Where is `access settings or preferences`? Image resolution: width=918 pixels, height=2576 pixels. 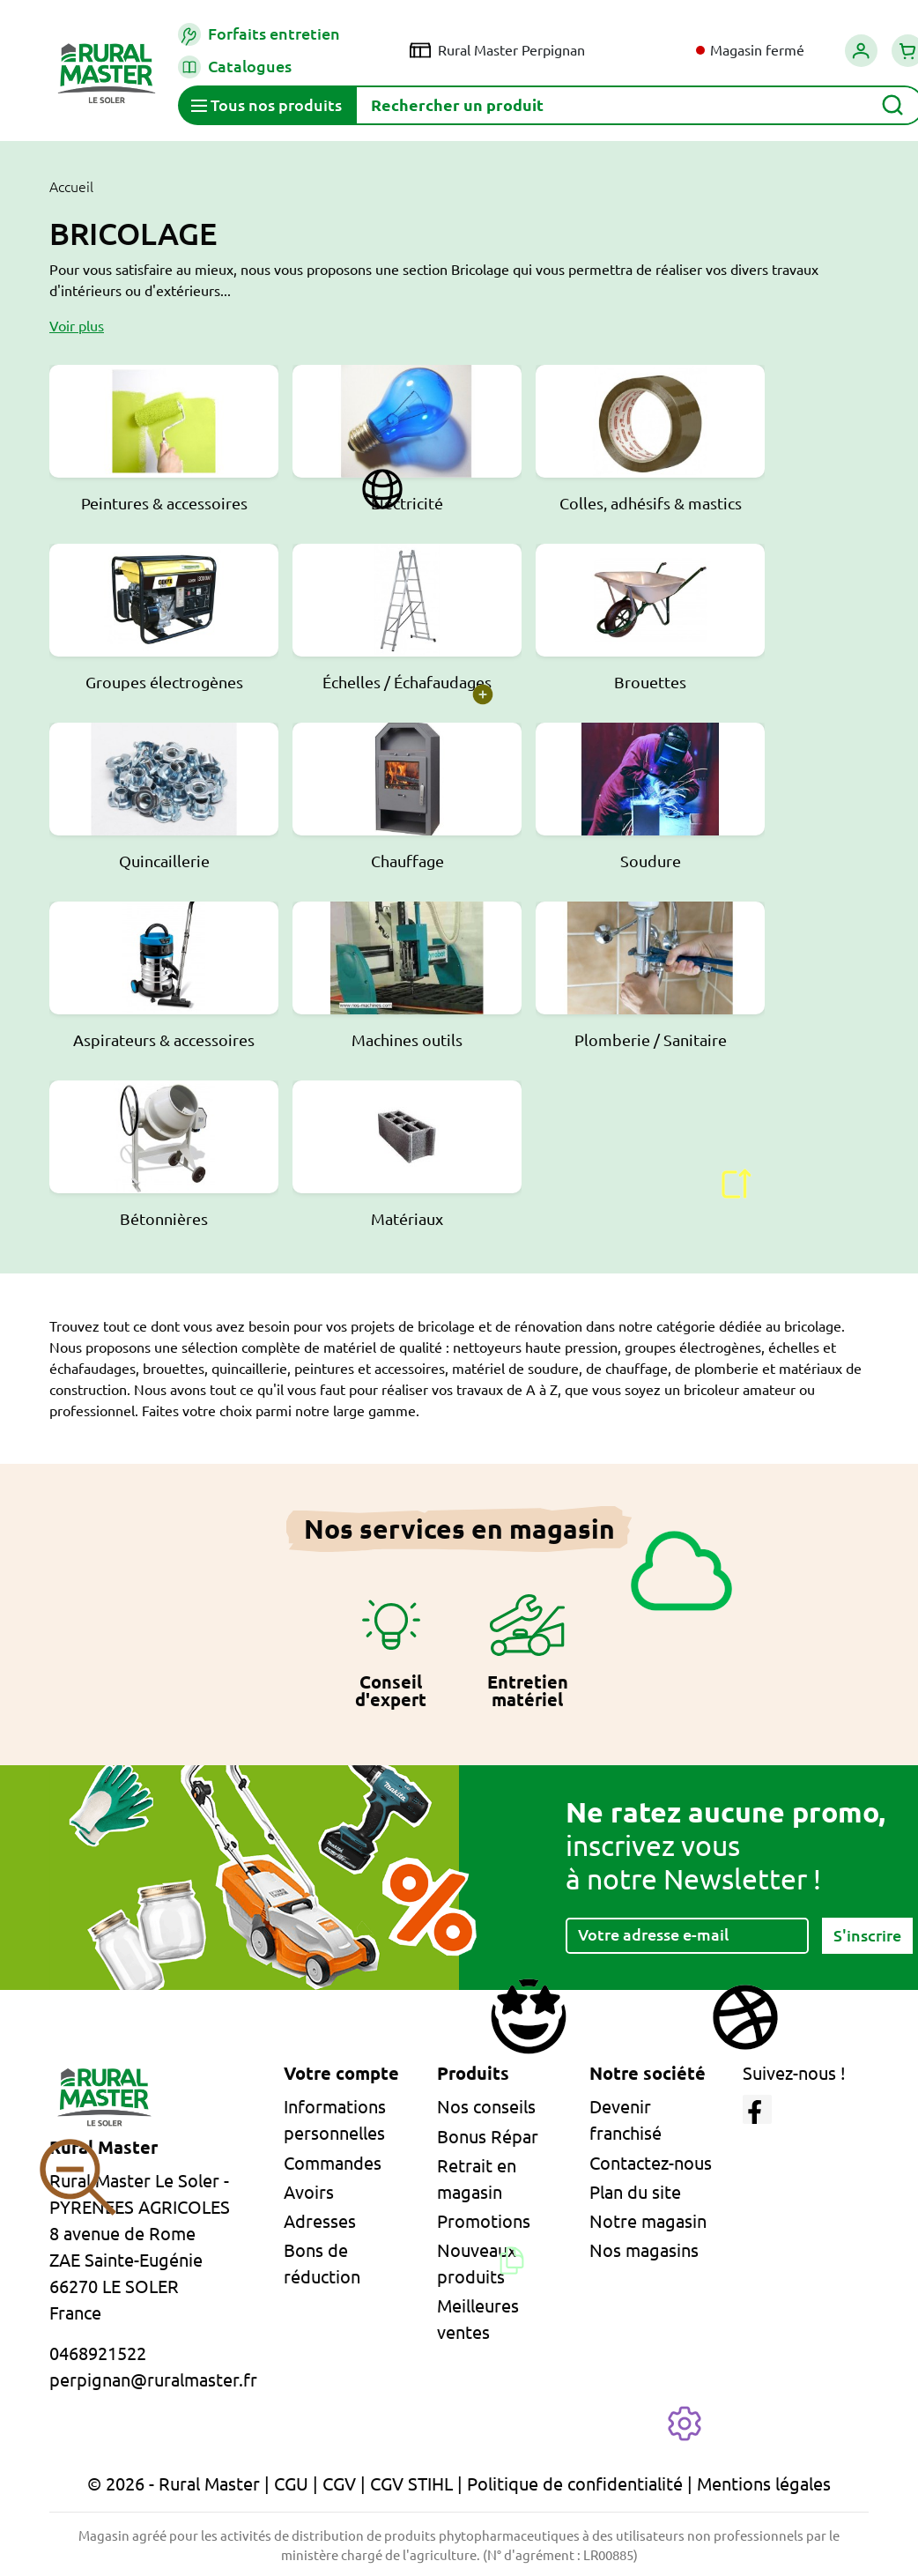 access settings or preferences is located at coordinates (685, 2424).